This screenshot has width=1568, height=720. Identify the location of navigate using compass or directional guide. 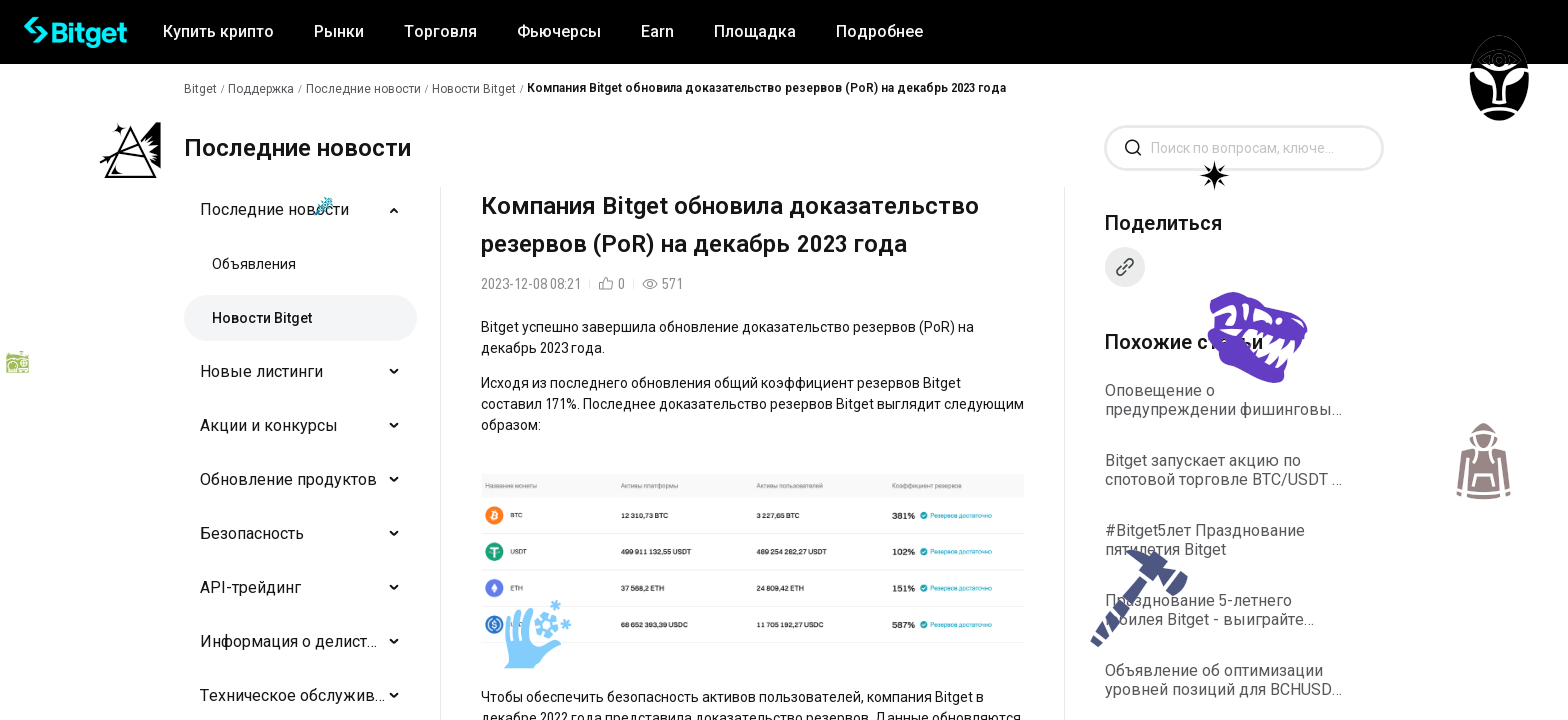
(1214, 175).